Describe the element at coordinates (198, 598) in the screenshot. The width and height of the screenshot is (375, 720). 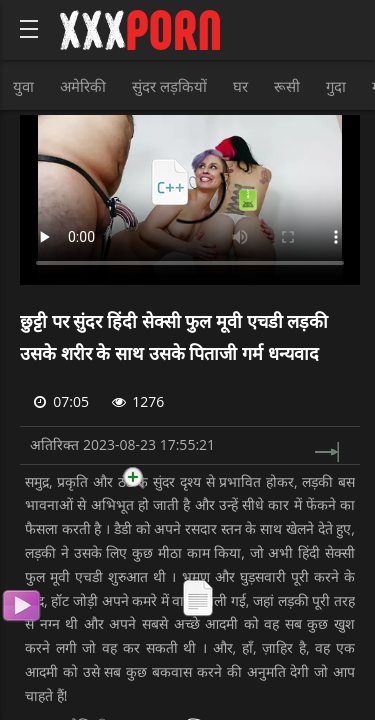
I see `open a text file` at that location.